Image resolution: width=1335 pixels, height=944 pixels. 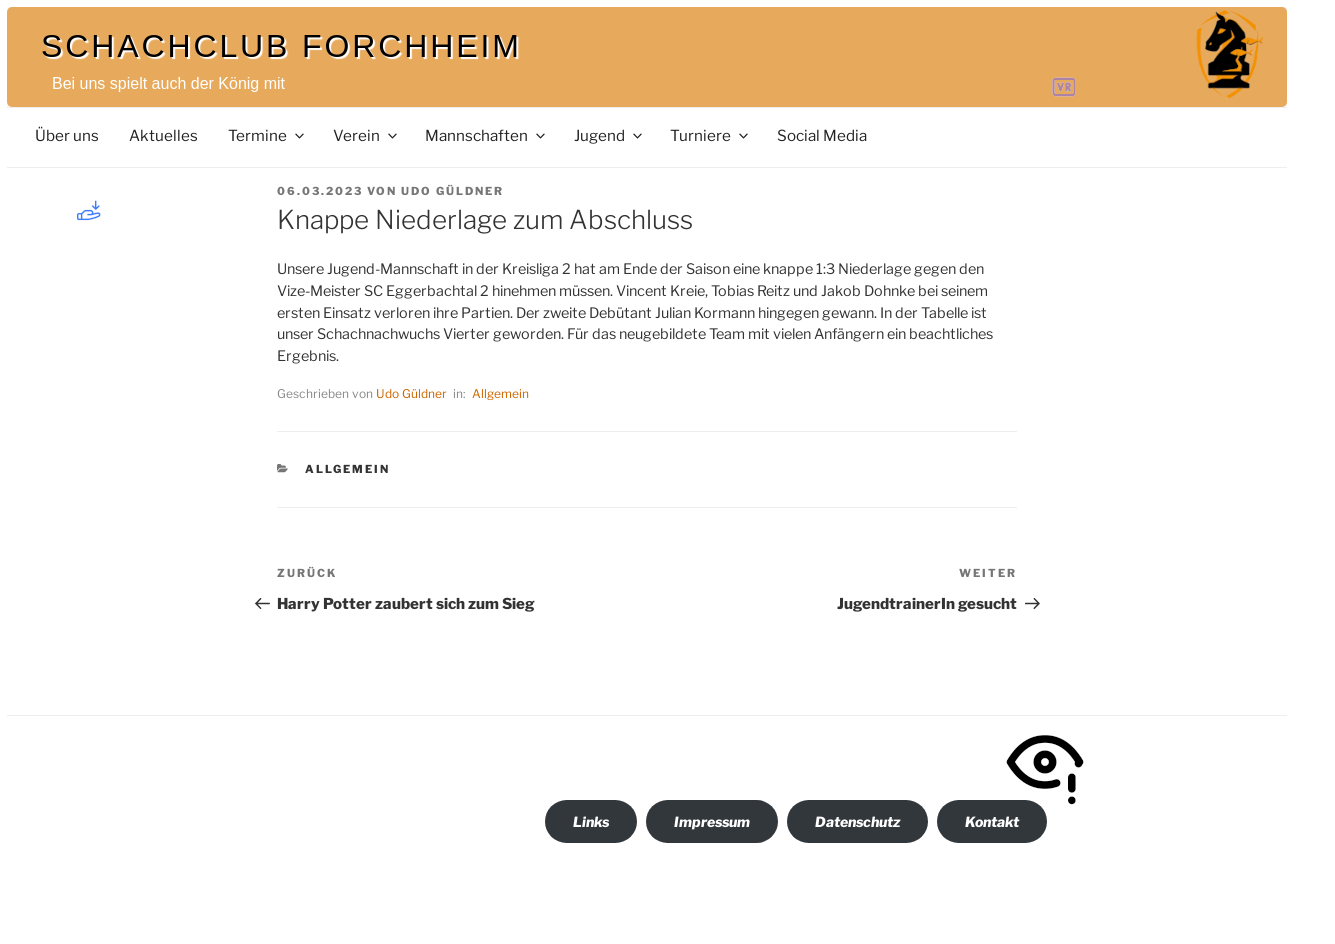 What do you see at coordinates (1045, 762) in the screenshot?
I see `view alert or warning details` at bounding box center [1045, 762].